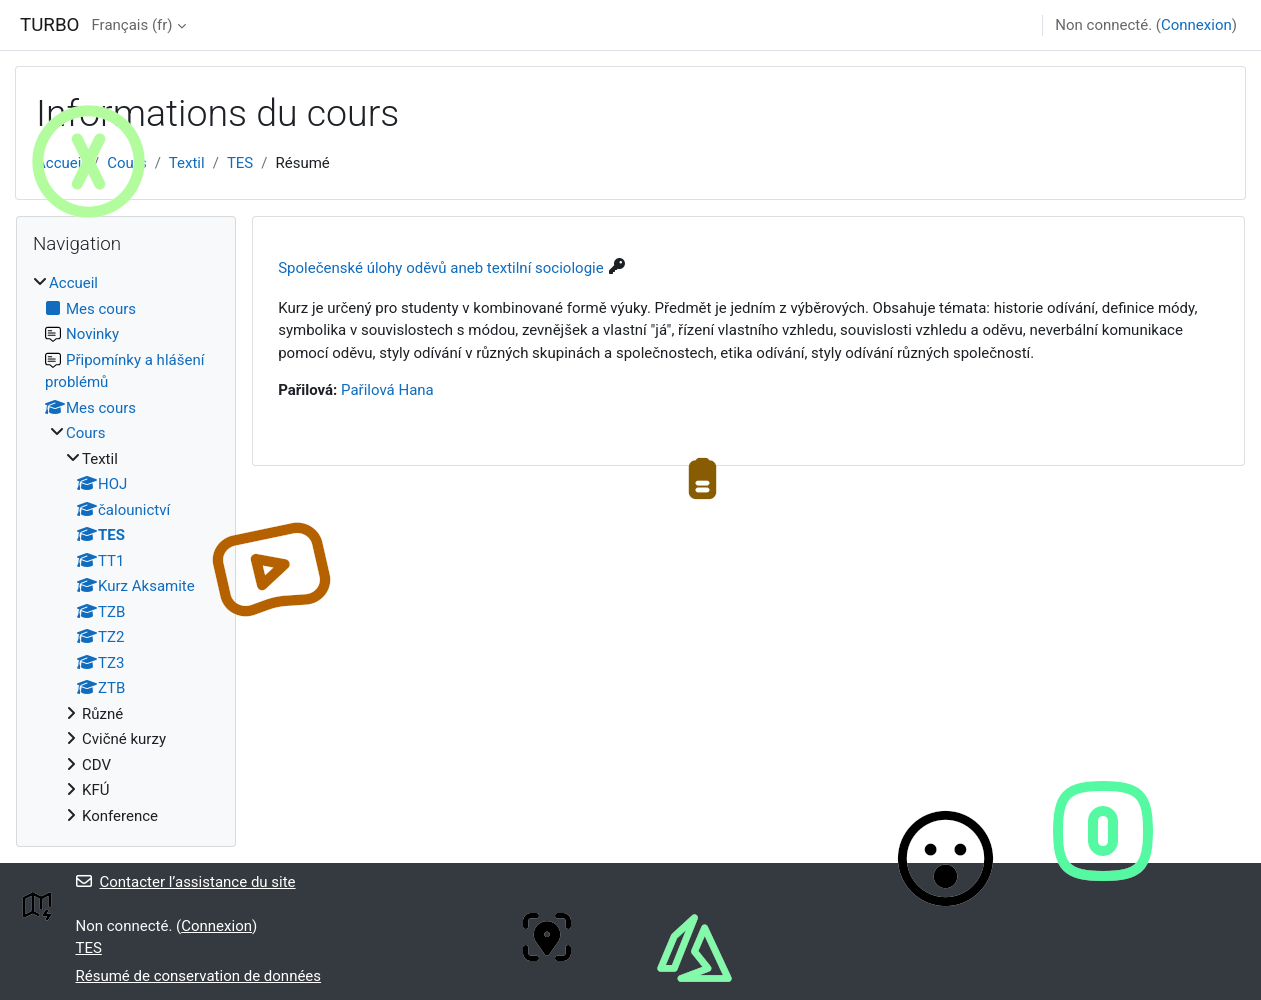  Describe the element at coordinates (945, 858) in the screenshot. I see `surprised or shocked reaction emoji` at that location.